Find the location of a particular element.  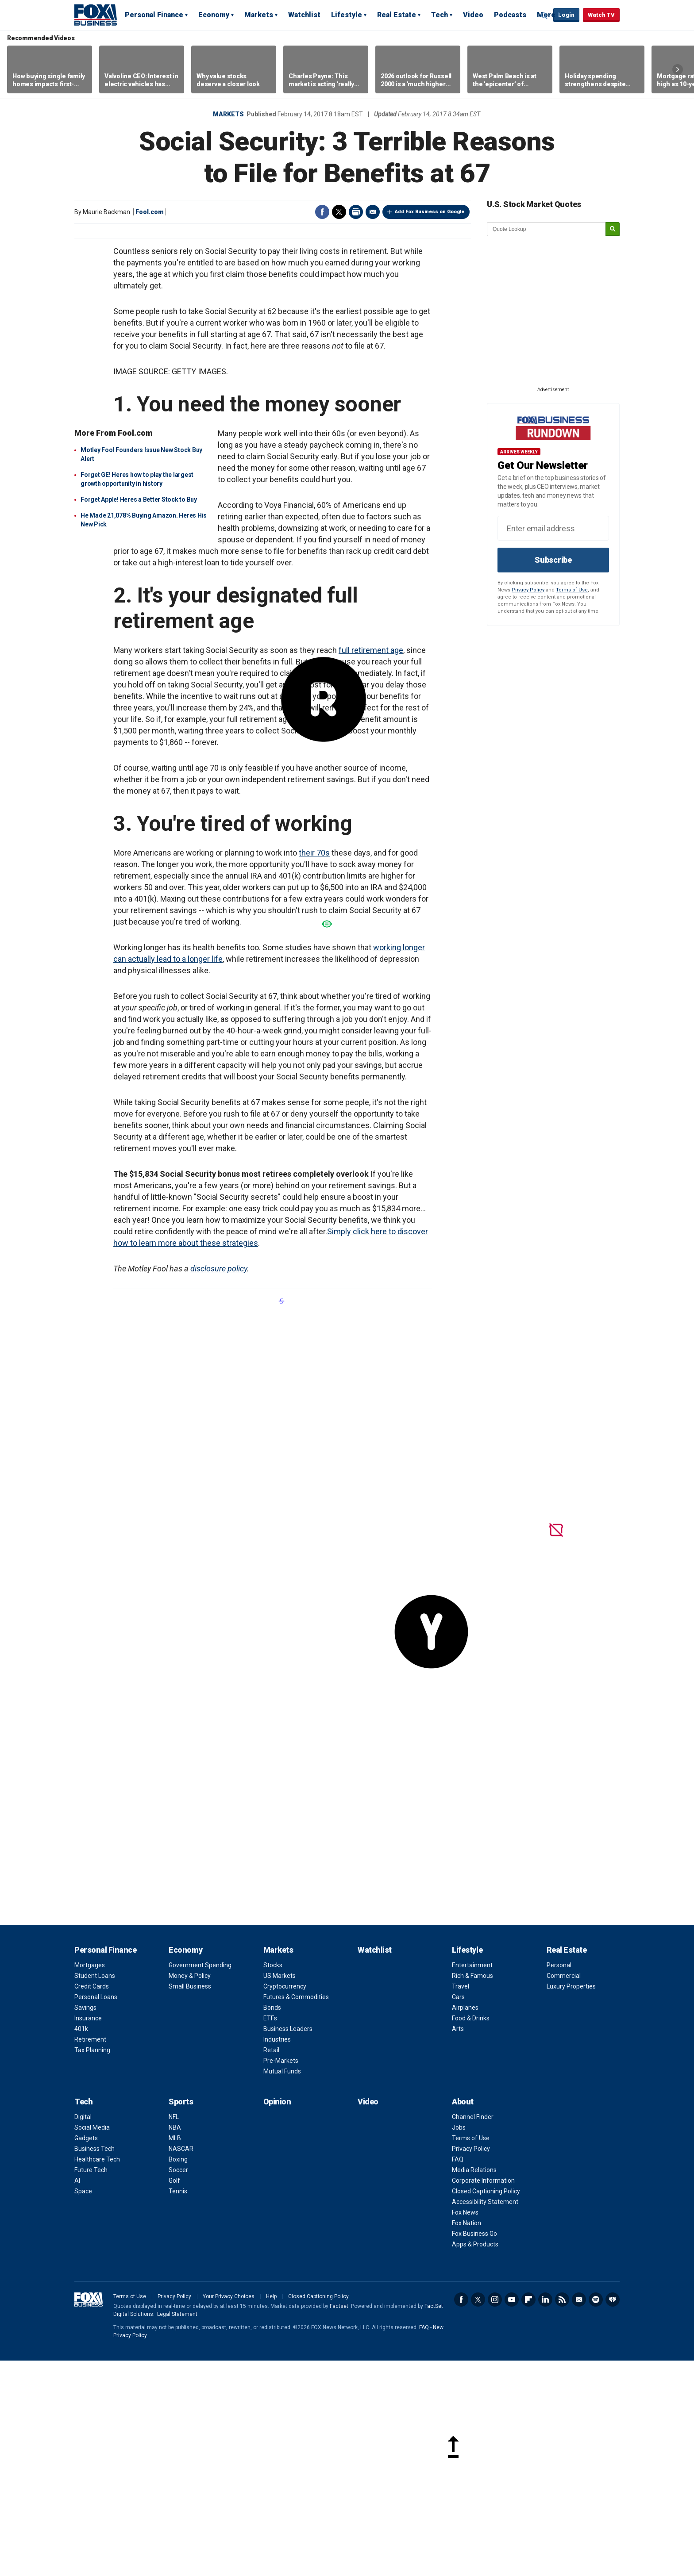

indicates registered trademark status is located at coordinates (324, 699).